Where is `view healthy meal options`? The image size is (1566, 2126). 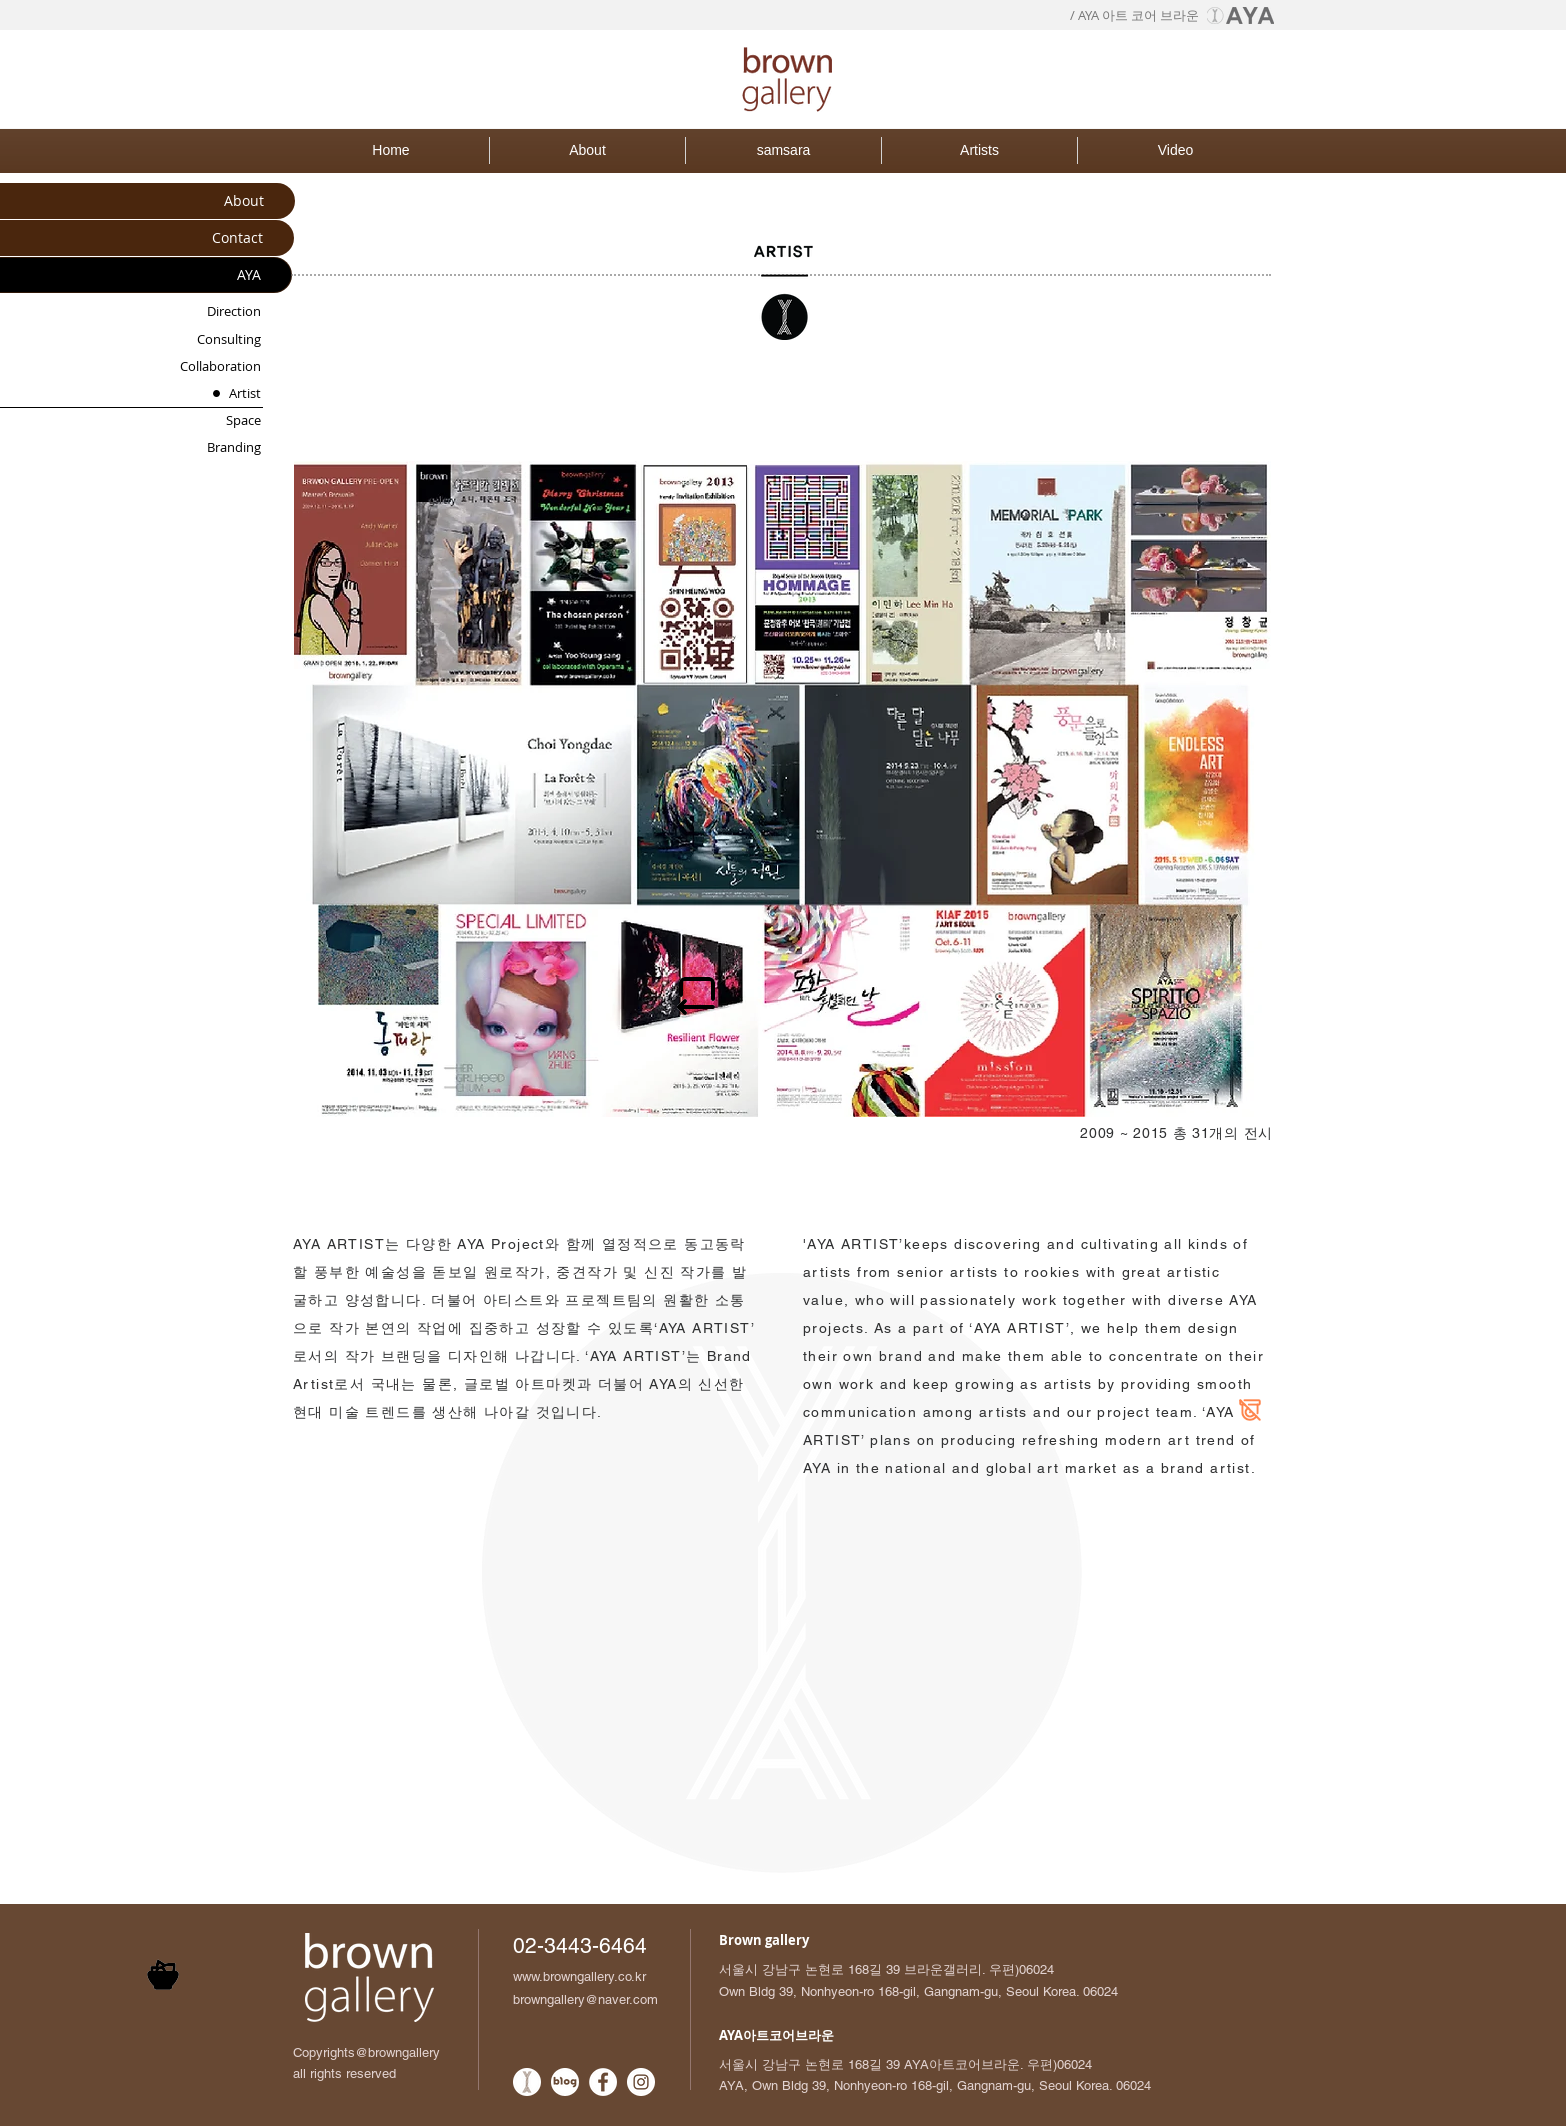
view healthy meal options is located at coordinates (163, 1974).